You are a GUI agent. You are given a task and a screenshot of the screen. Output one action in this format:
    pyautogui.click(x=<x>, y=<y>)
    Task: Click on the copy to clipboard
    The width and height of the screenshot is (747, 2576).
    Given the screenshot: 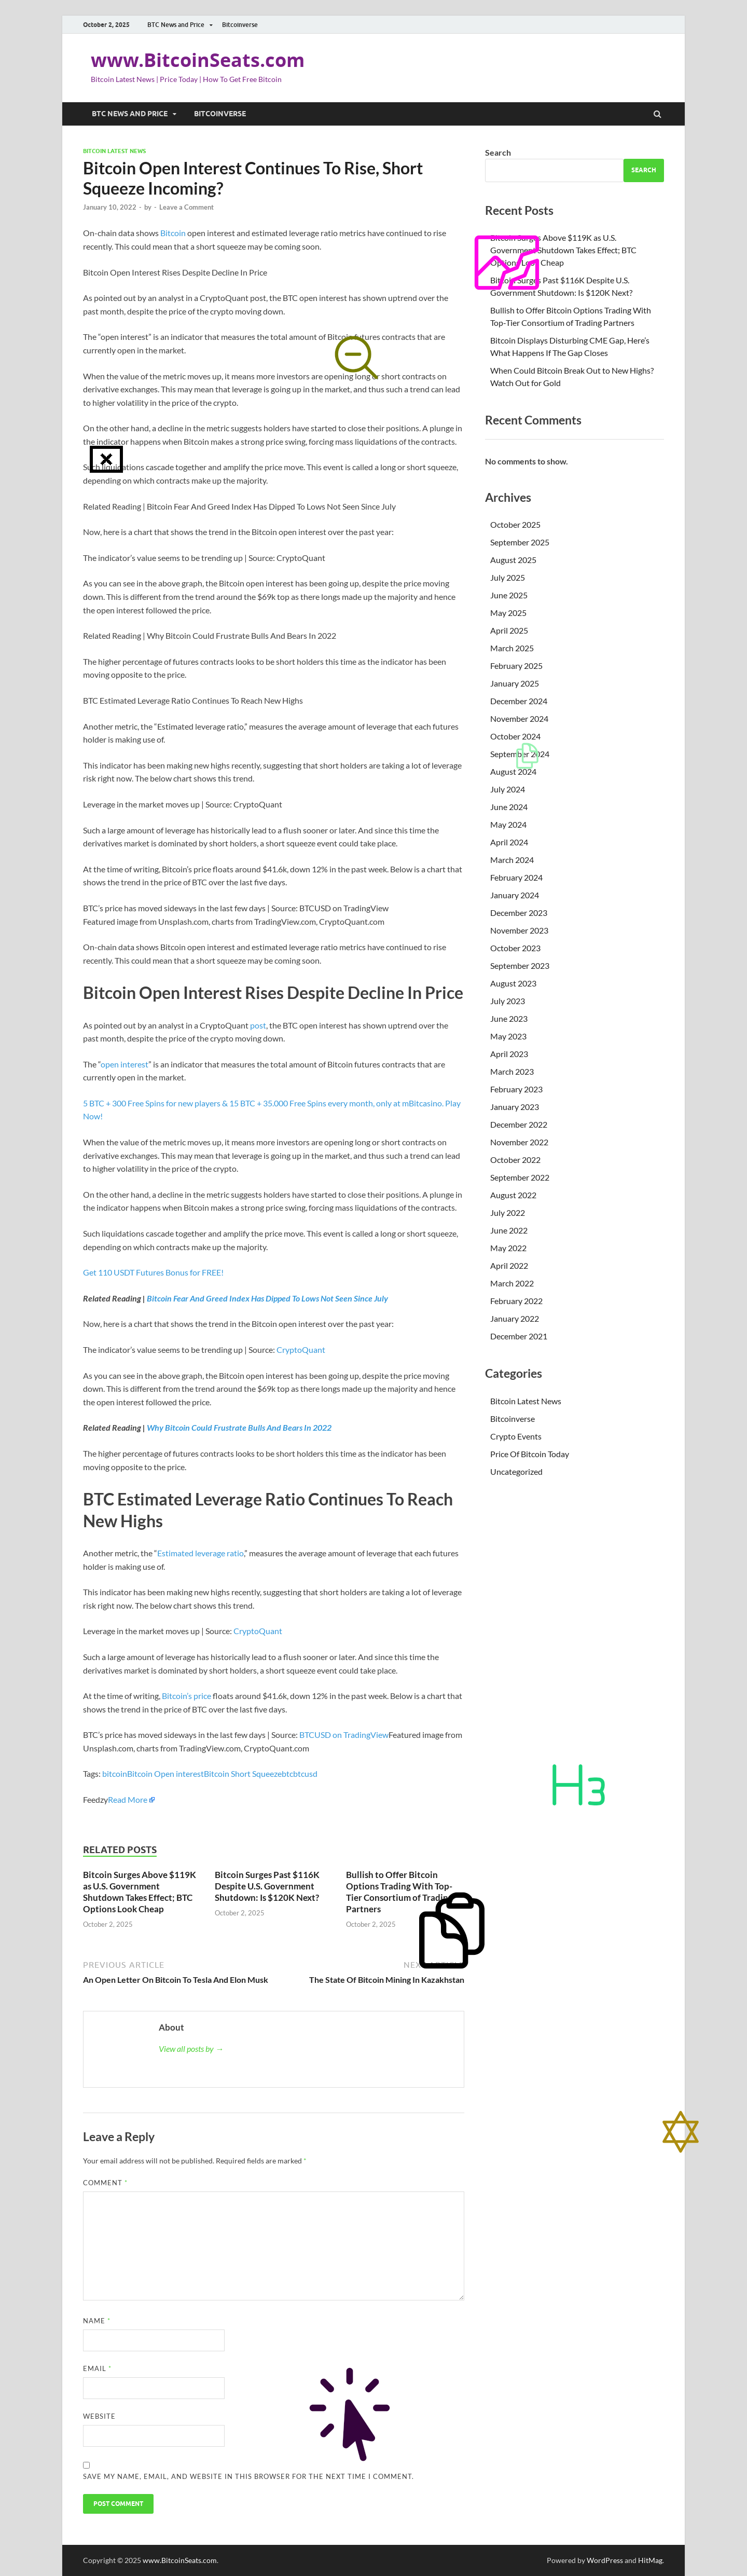 What is the action you would take?
    pyautogui.click(x=527, y=756)
    